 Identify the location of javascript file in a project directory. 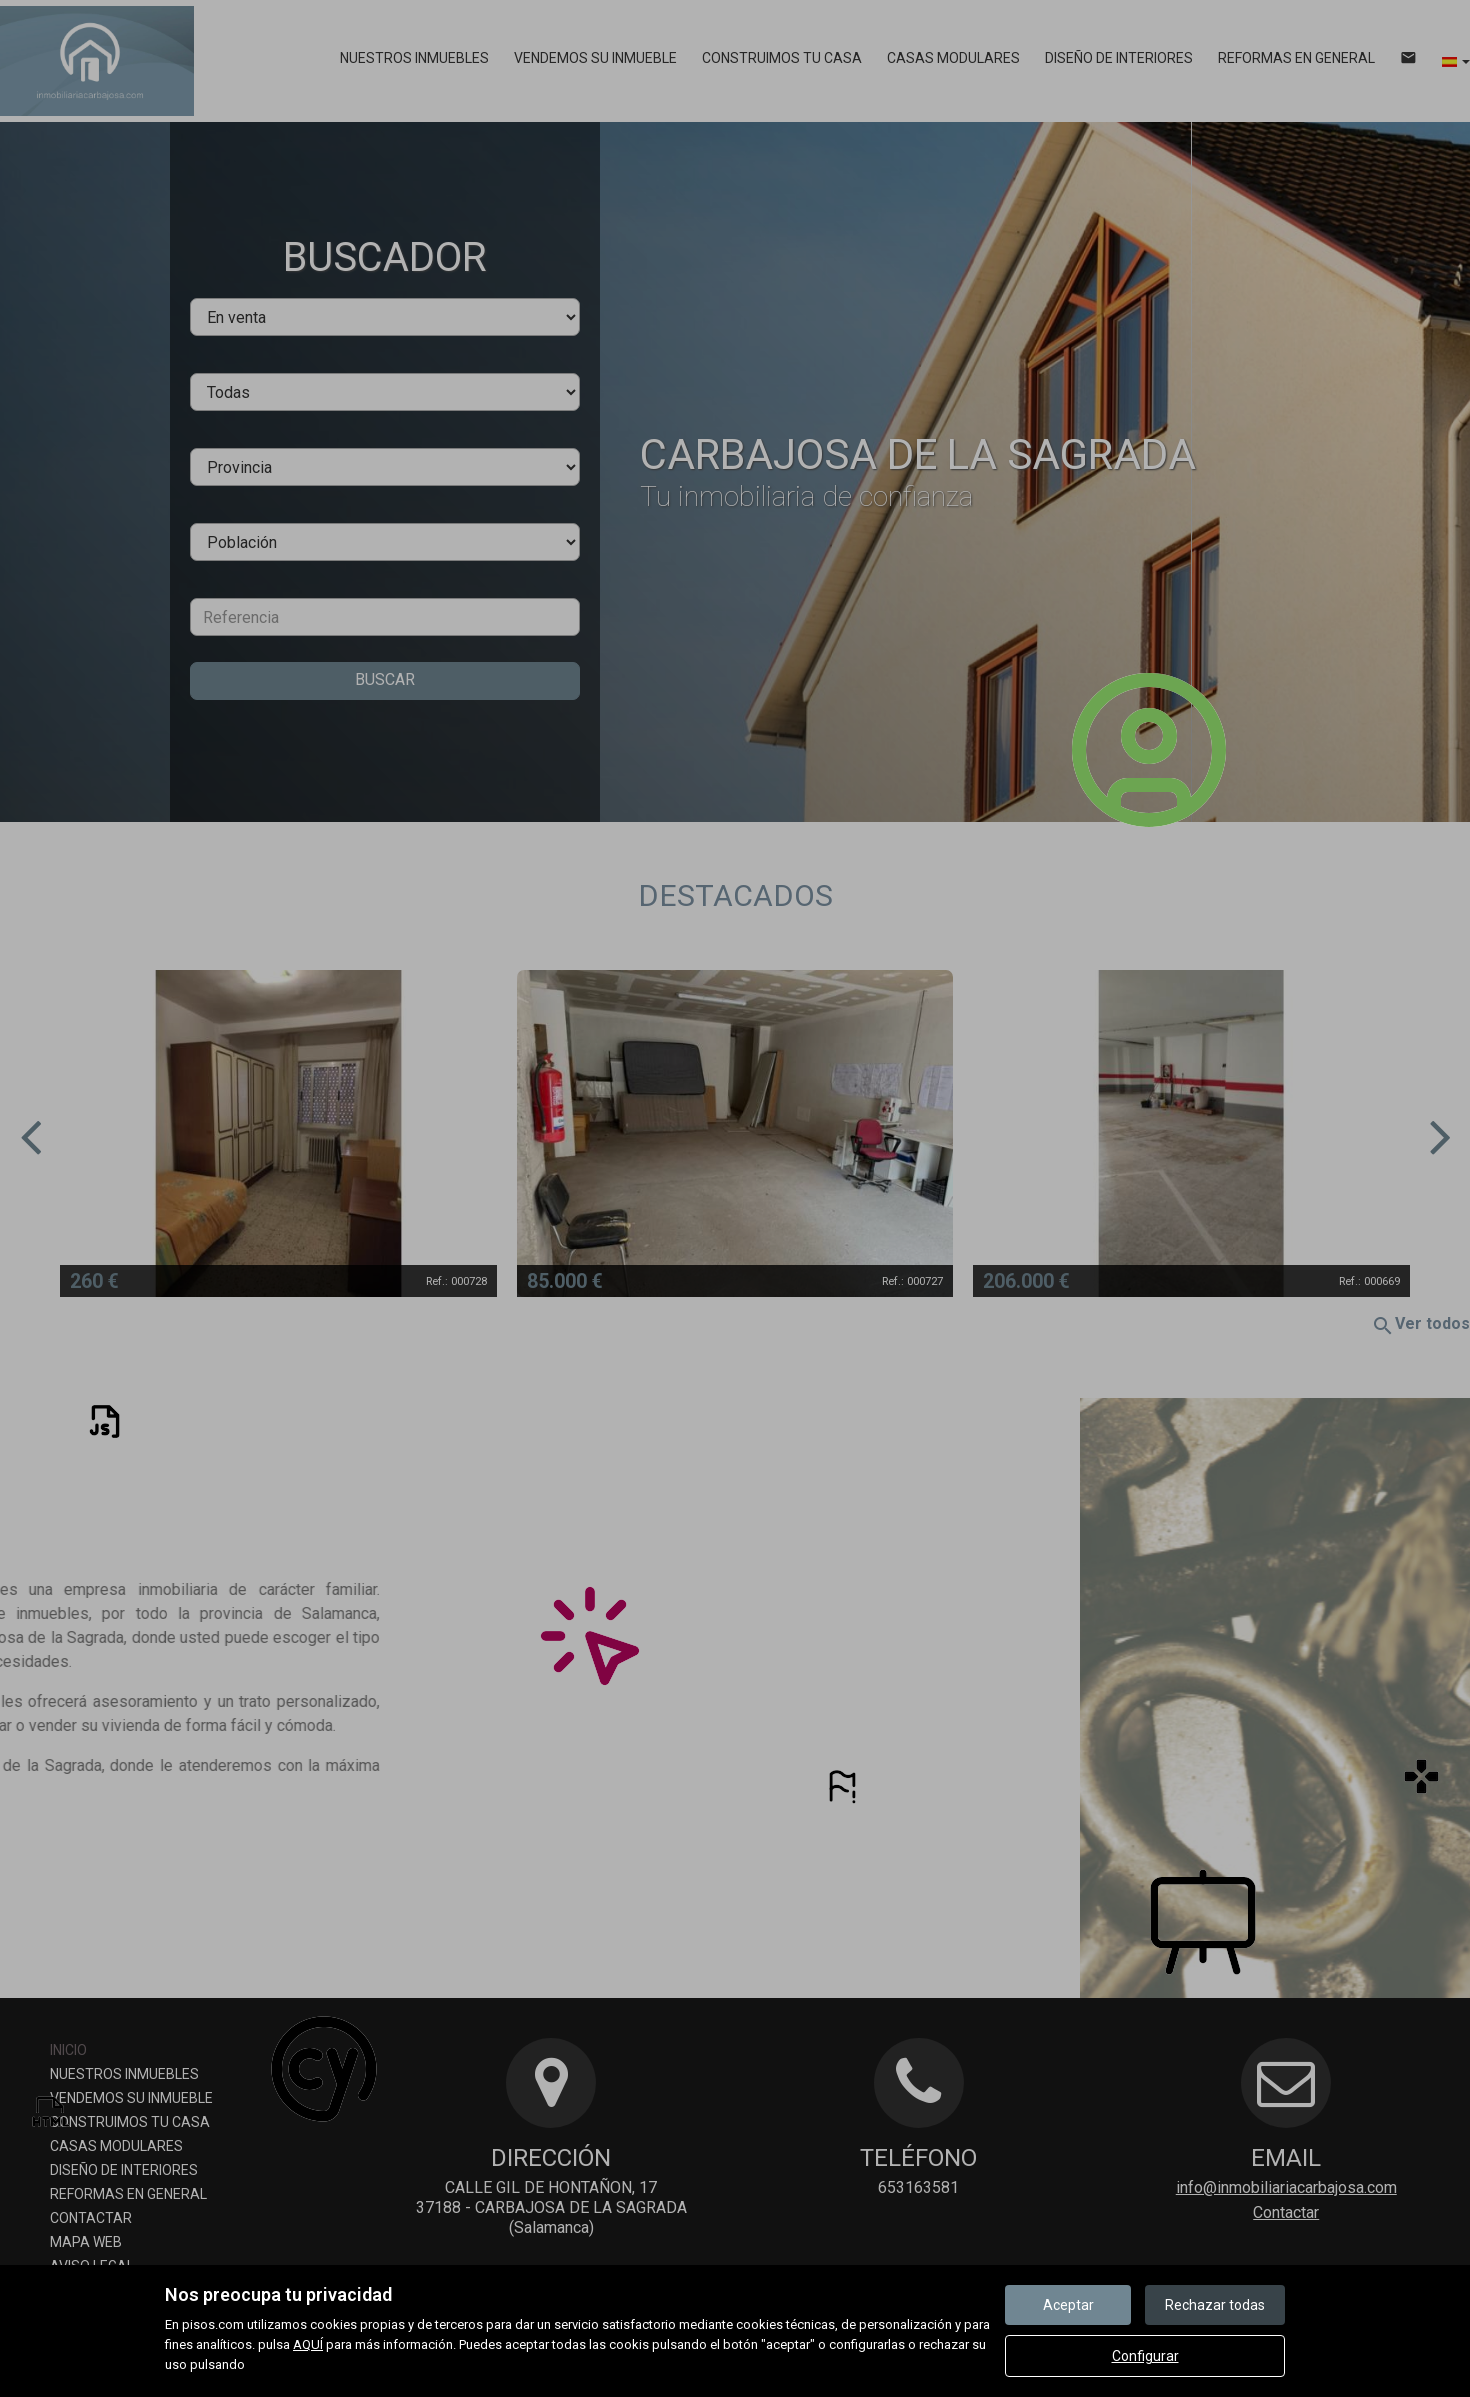
(105, 1421).